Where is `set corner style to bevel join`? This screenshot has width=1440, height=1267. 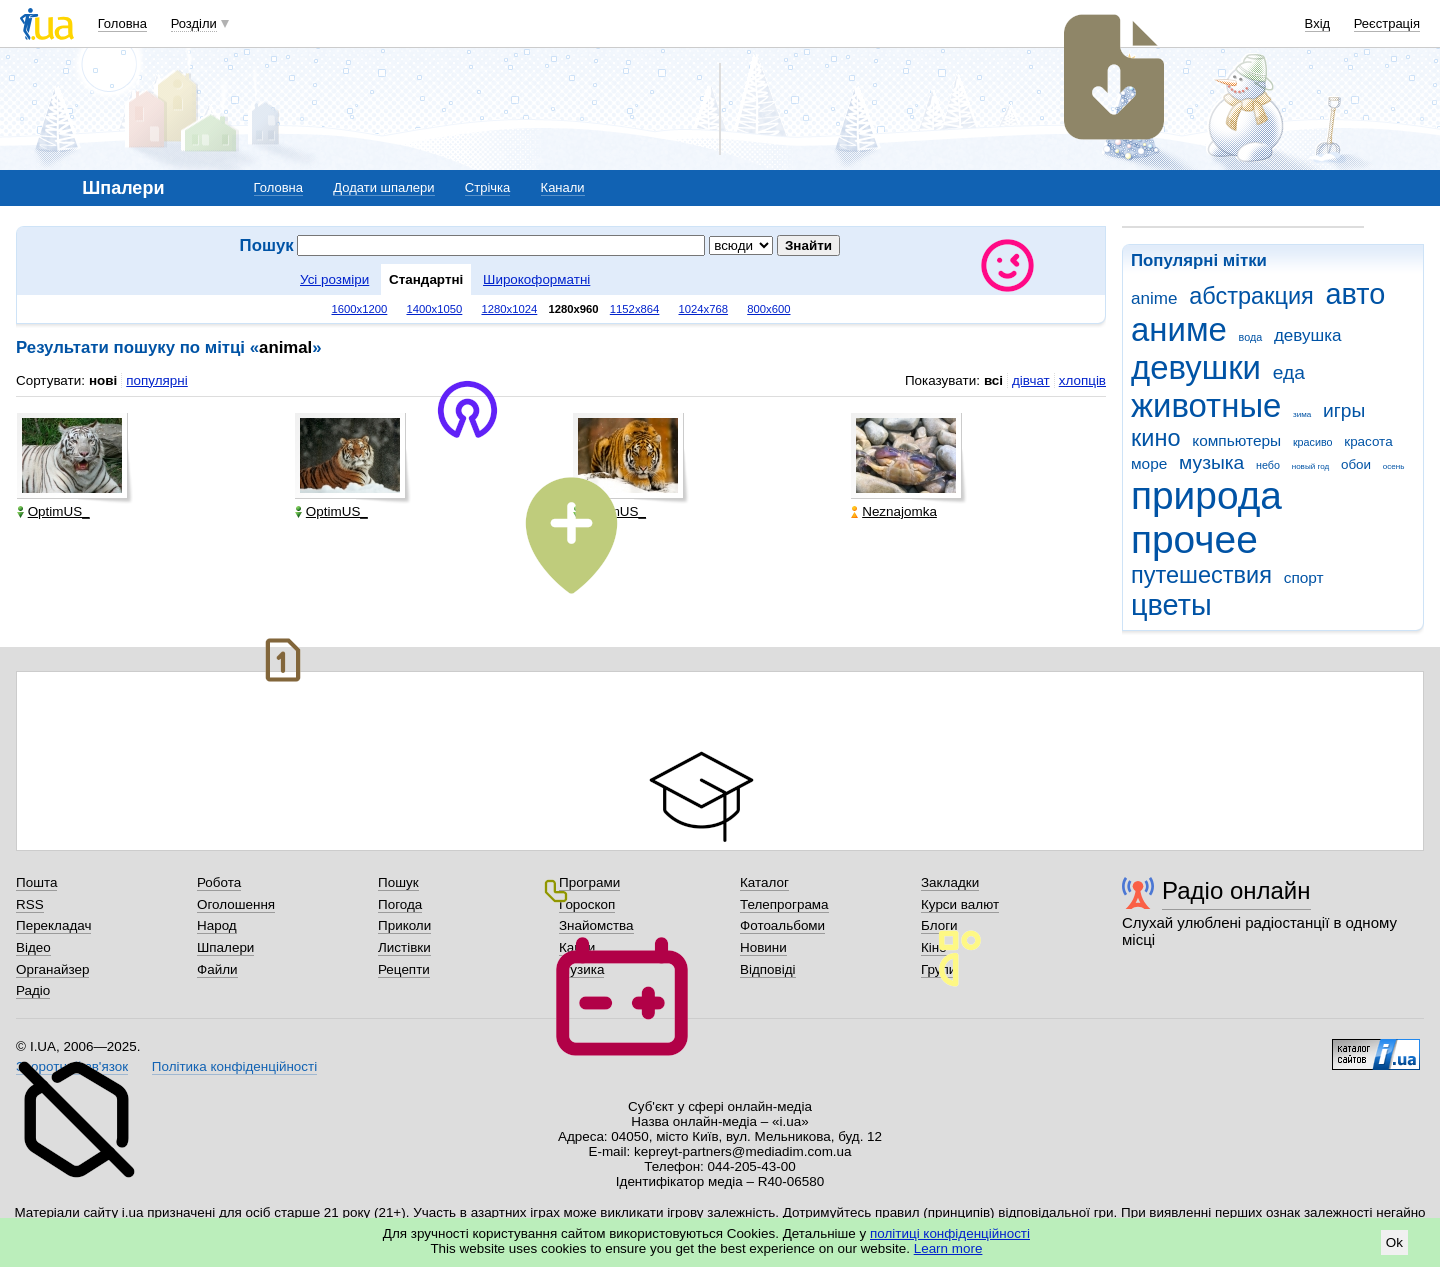
set corner style to bevel join is located at coordinates (556, 891).